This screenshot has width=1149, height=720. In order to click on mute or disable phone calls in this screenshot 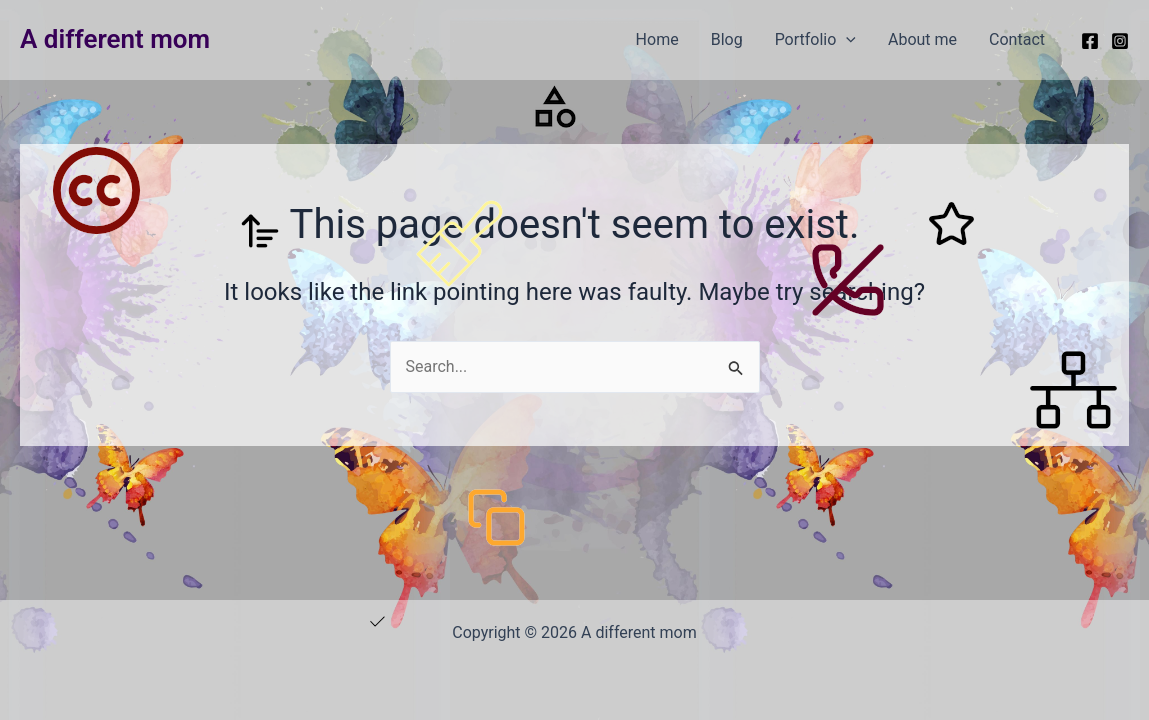, I will do `click(848, 280)`.